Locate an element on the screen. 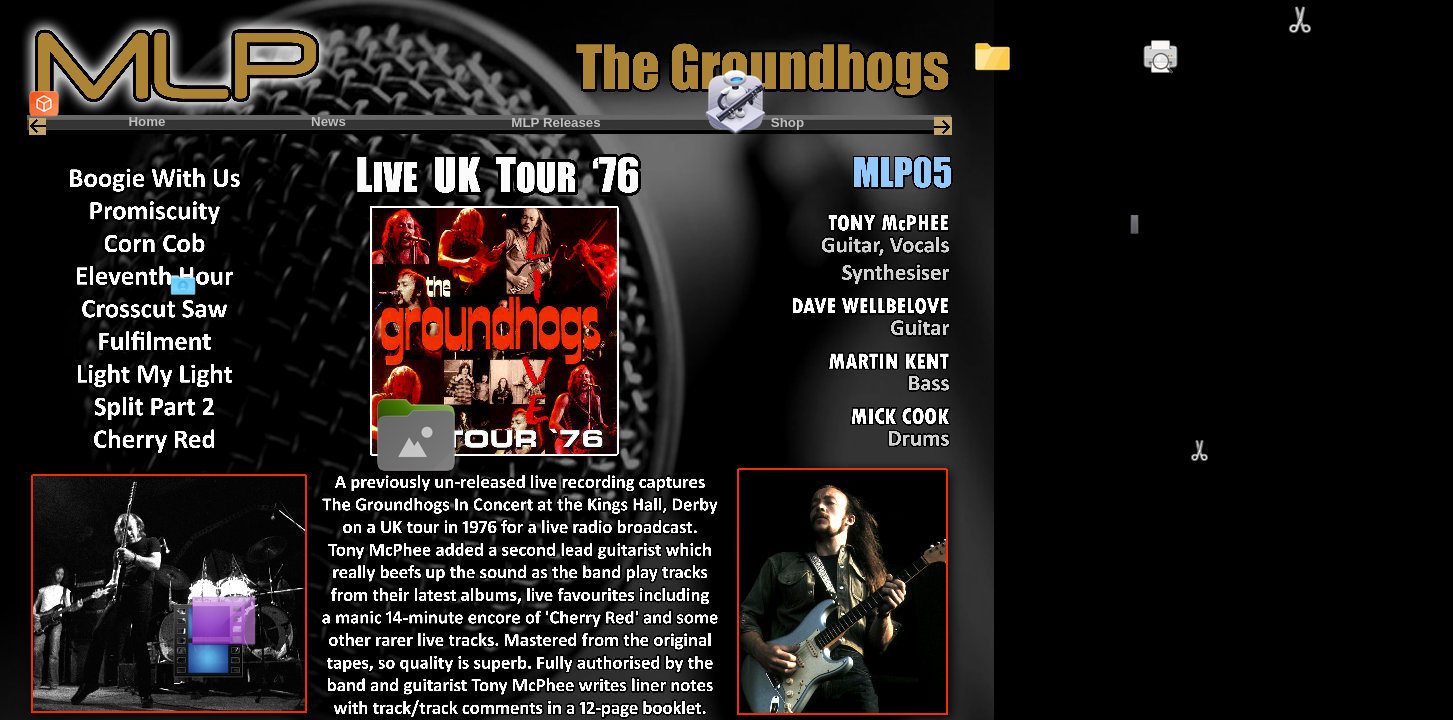 This screenshot has width=1453, height=720. open folder containing pixel art or retro-style files is located at coordinates (992, 57).